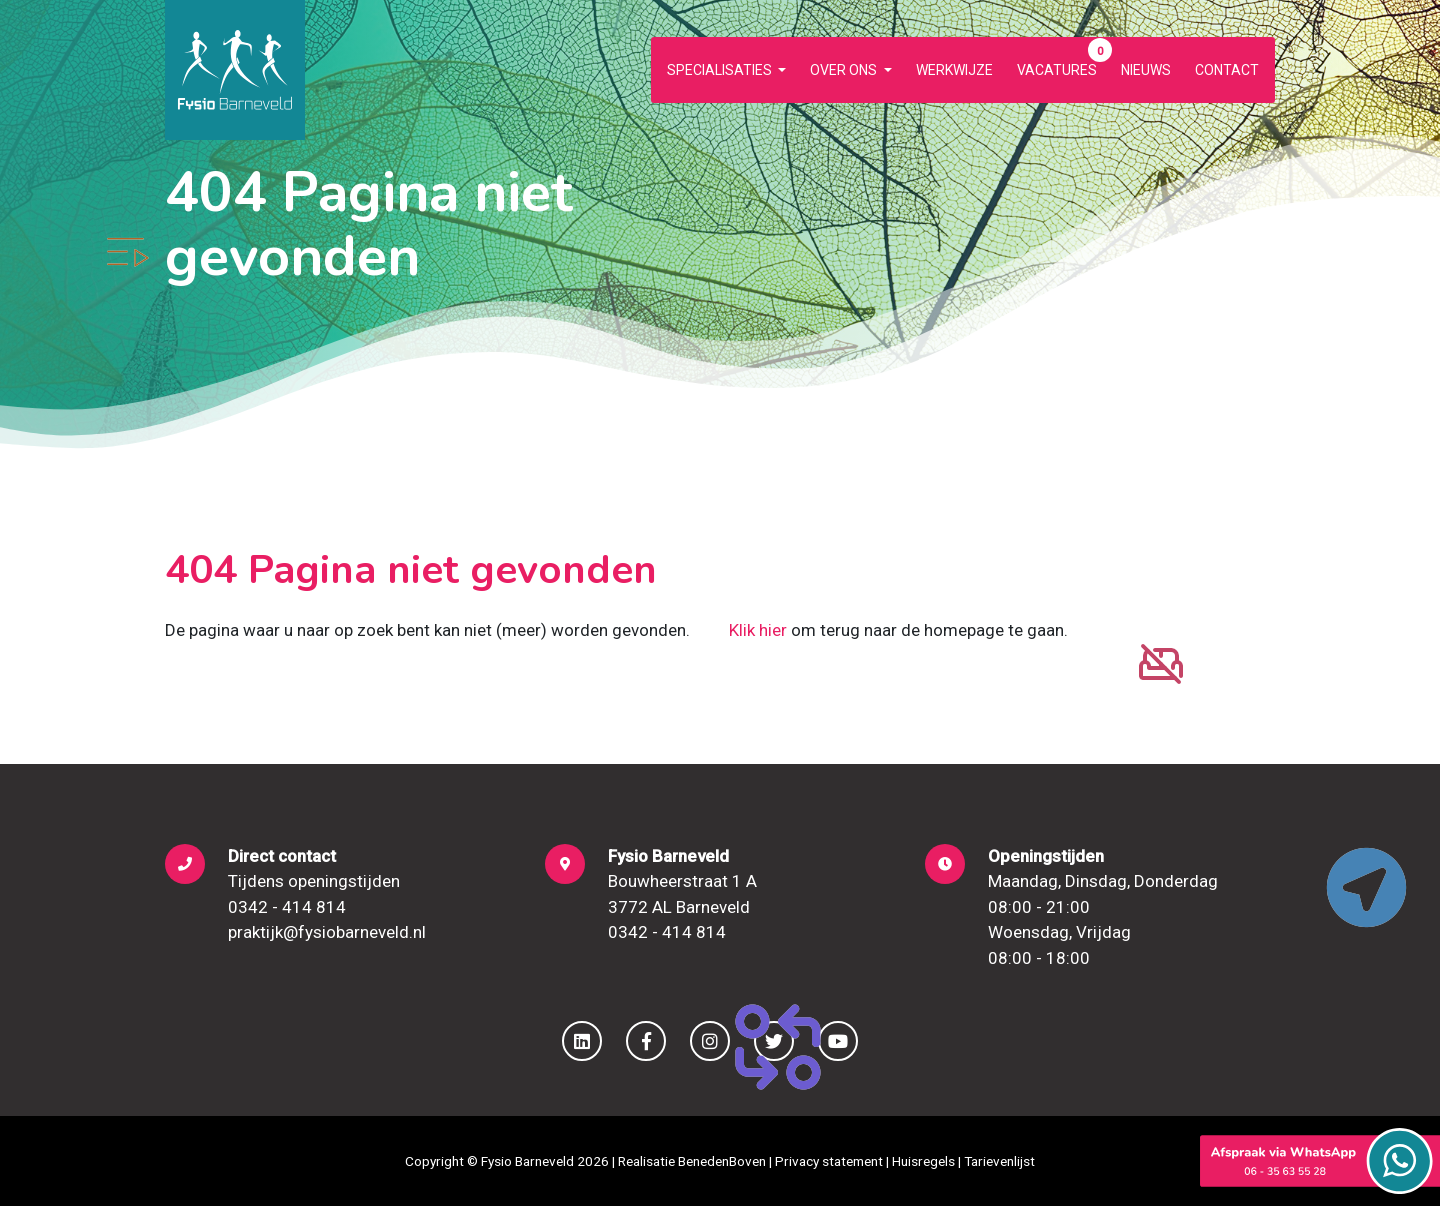  What do you see at coordinates (778, 1047) in the screenshot?
I see `transform or convert selected object` at bounding box center [778, 1047].